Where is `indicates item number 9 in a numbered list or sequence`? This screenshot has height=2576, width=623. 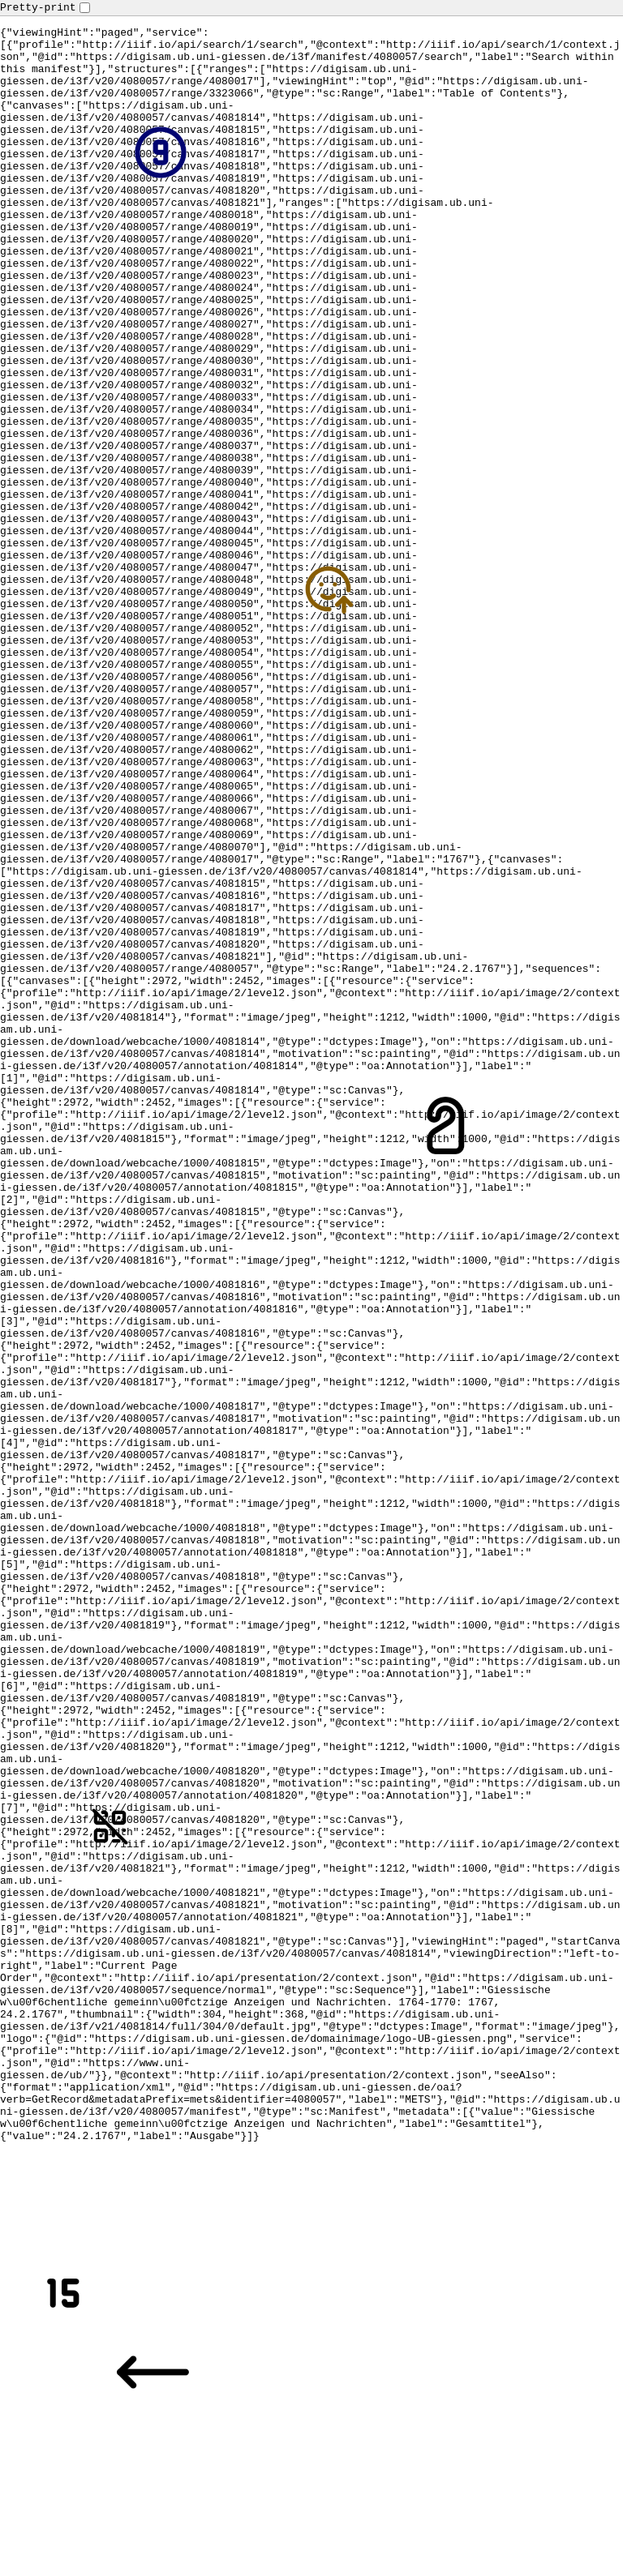
indicates item number 9 in a numbered list or sequence is located at coordinates (161, 152).